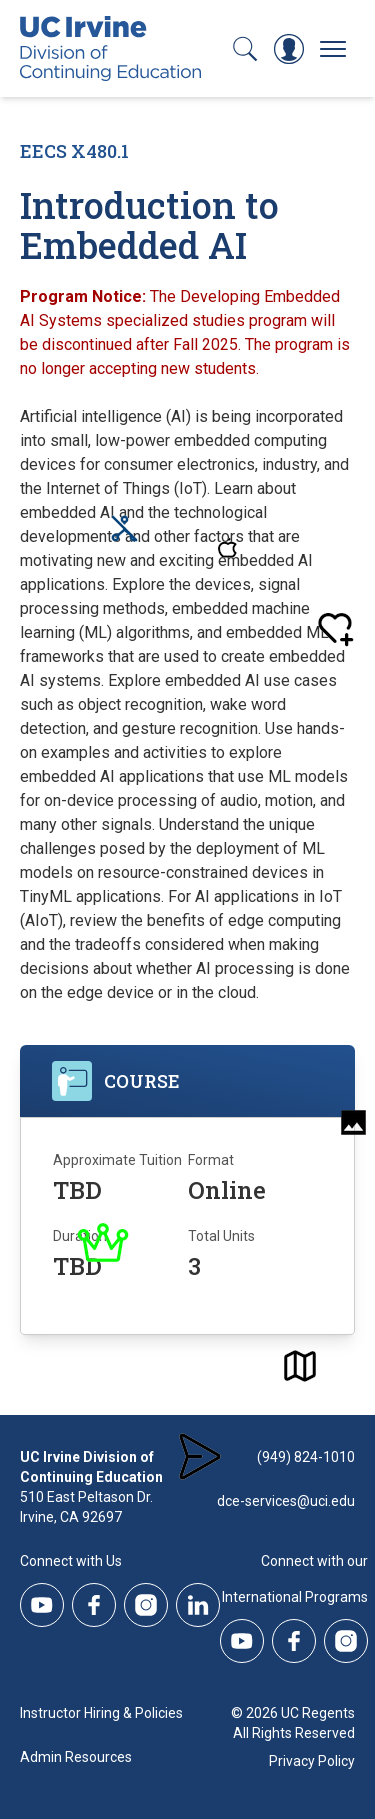  Describe the element at coordinates (124, 528) in the screenshot. I see `disable hierarchical view` at that location.